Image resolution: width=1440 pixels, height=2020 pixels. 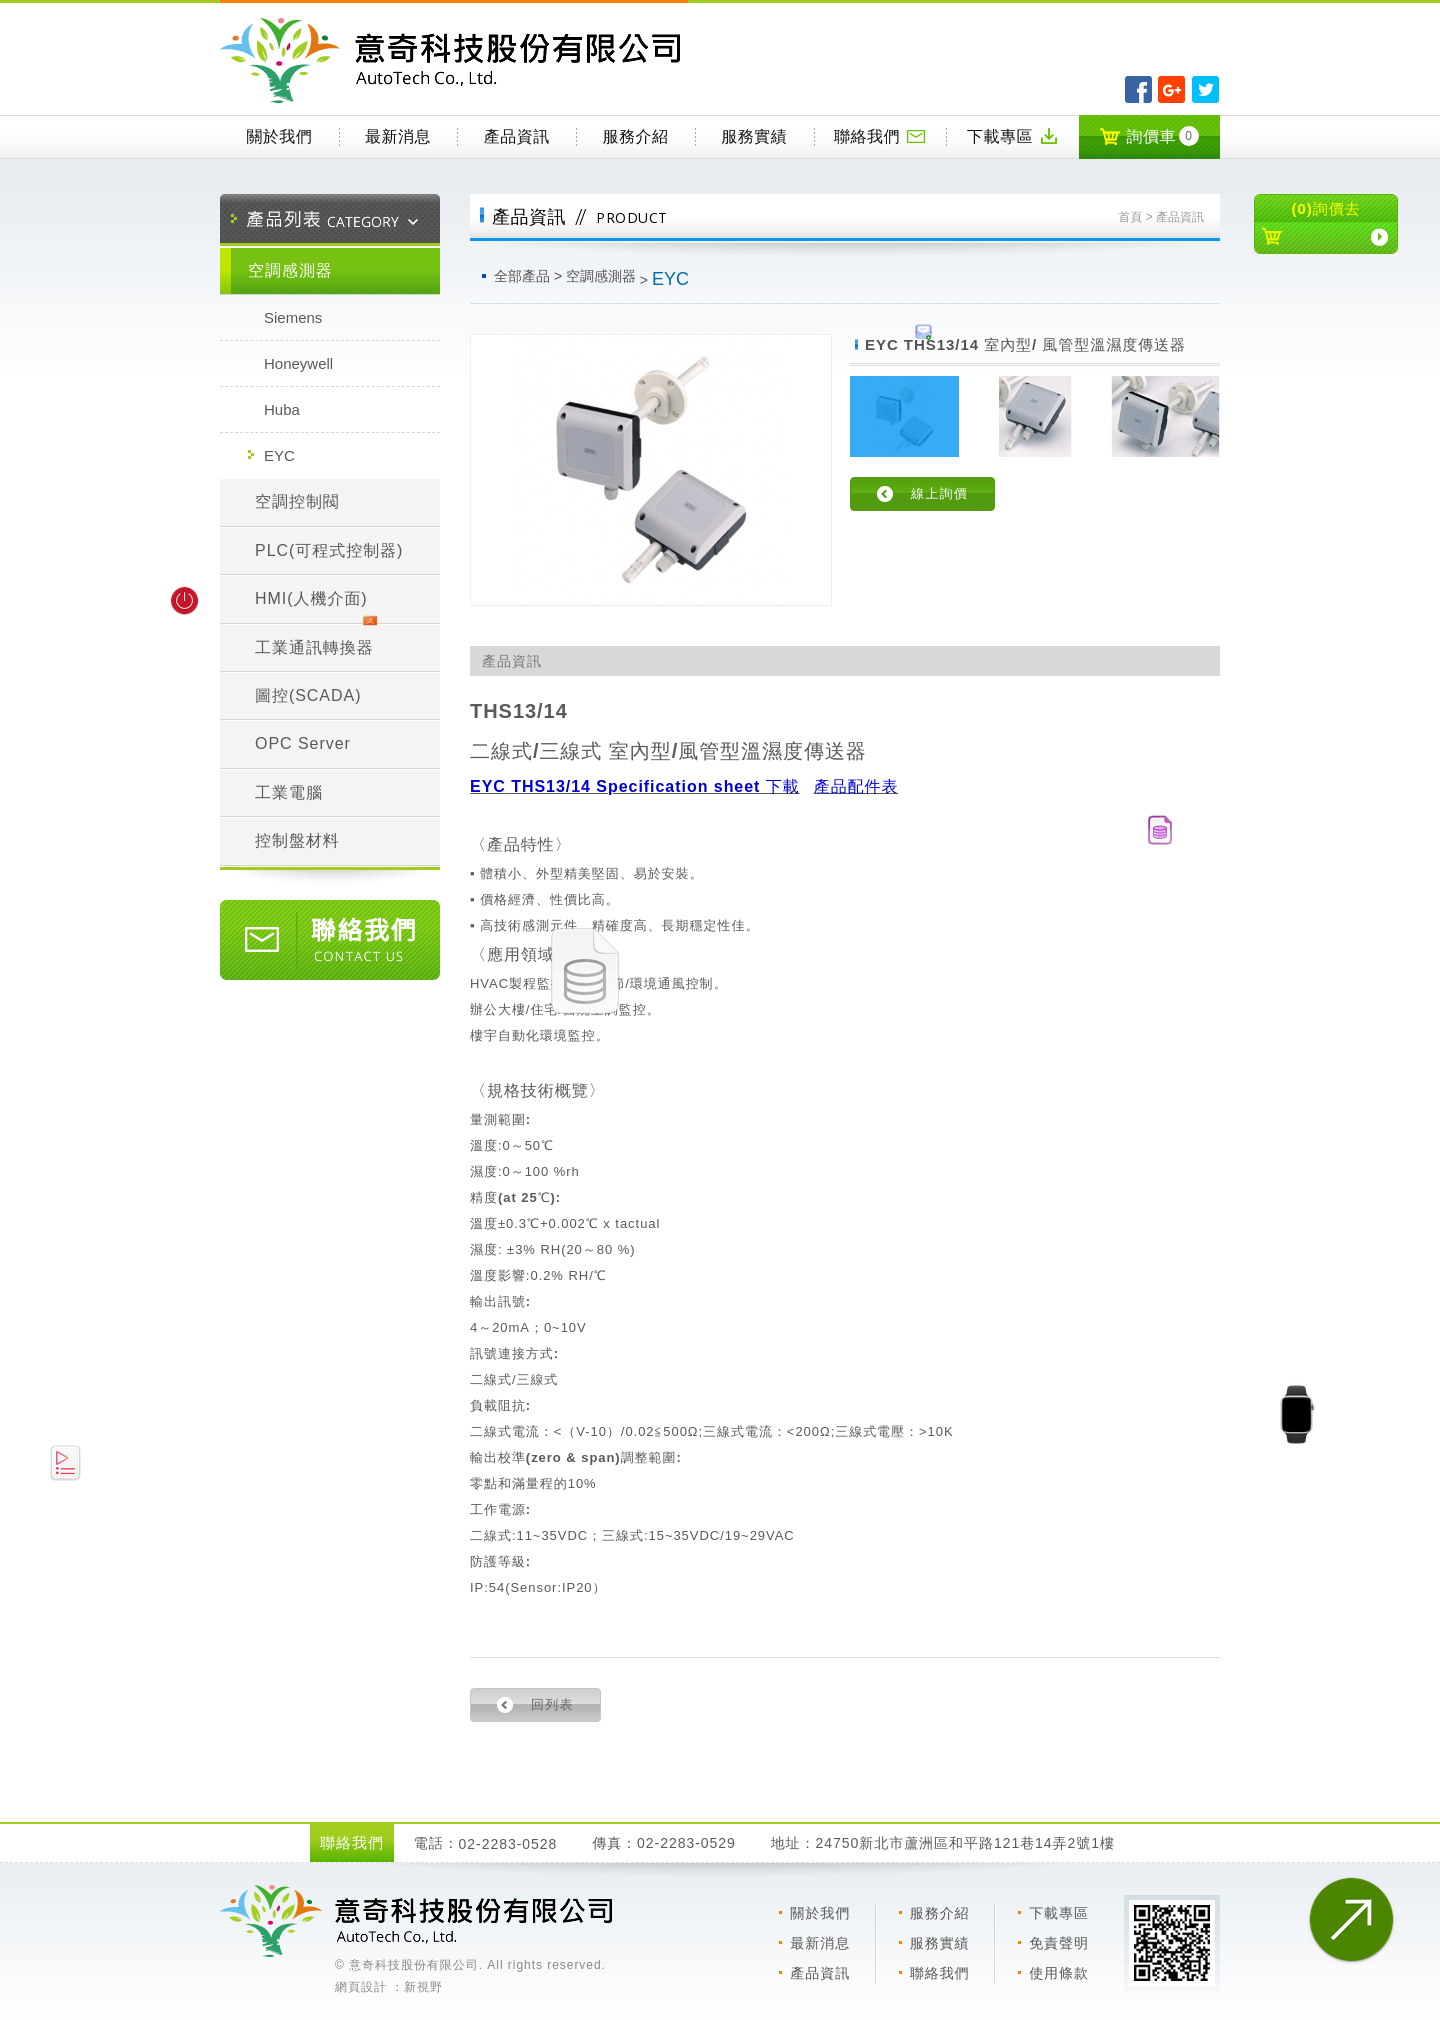 I want to click on compose a new email message, so click(x=923, y=331).